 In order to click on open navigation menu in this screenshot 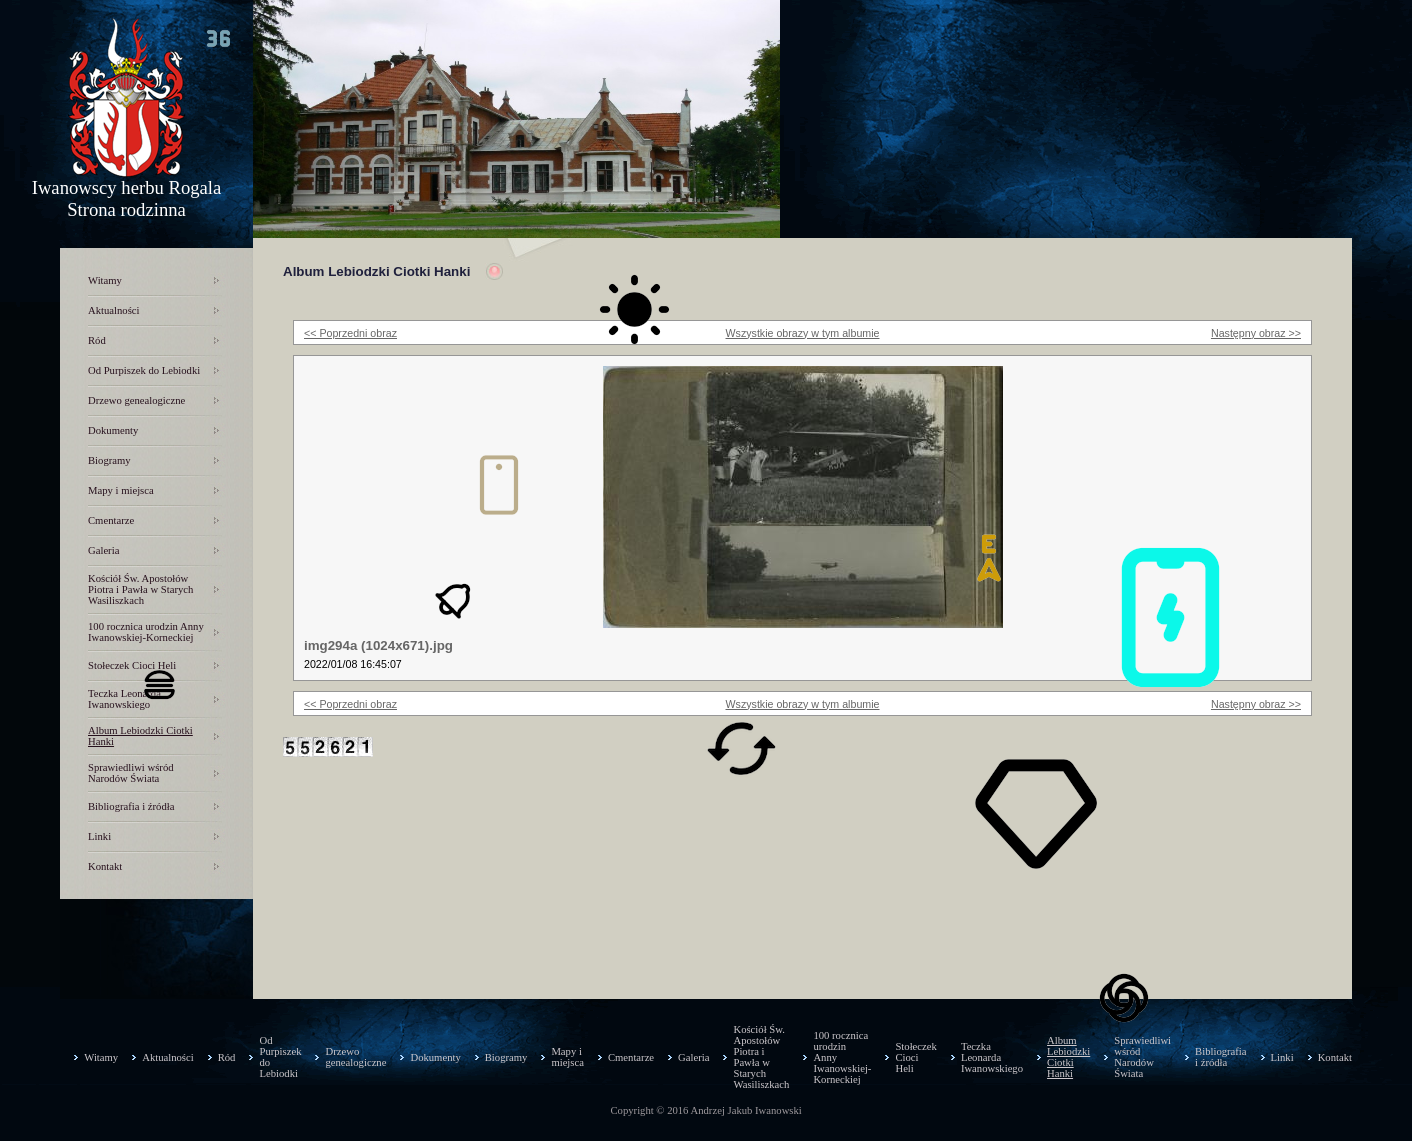, I will do `click(159, 685)`.